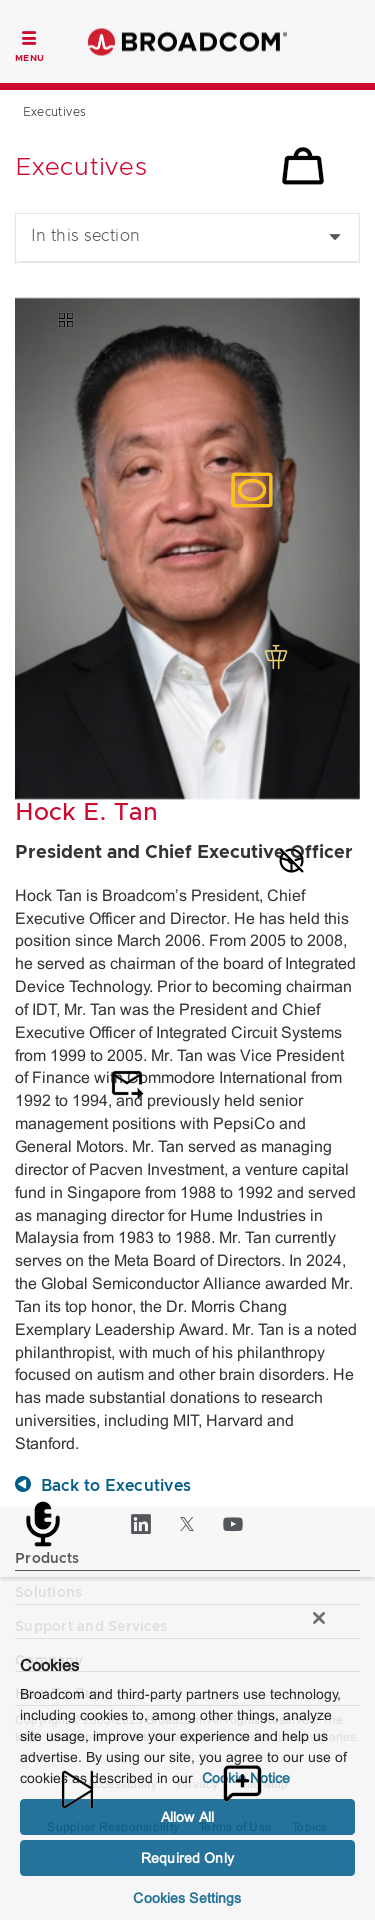 This screenshot has height=1920, width=375. What do you see at coordinates (276, 657) in the screenshot?
I see `access air traffic control features` at bounding box center [276, 657].